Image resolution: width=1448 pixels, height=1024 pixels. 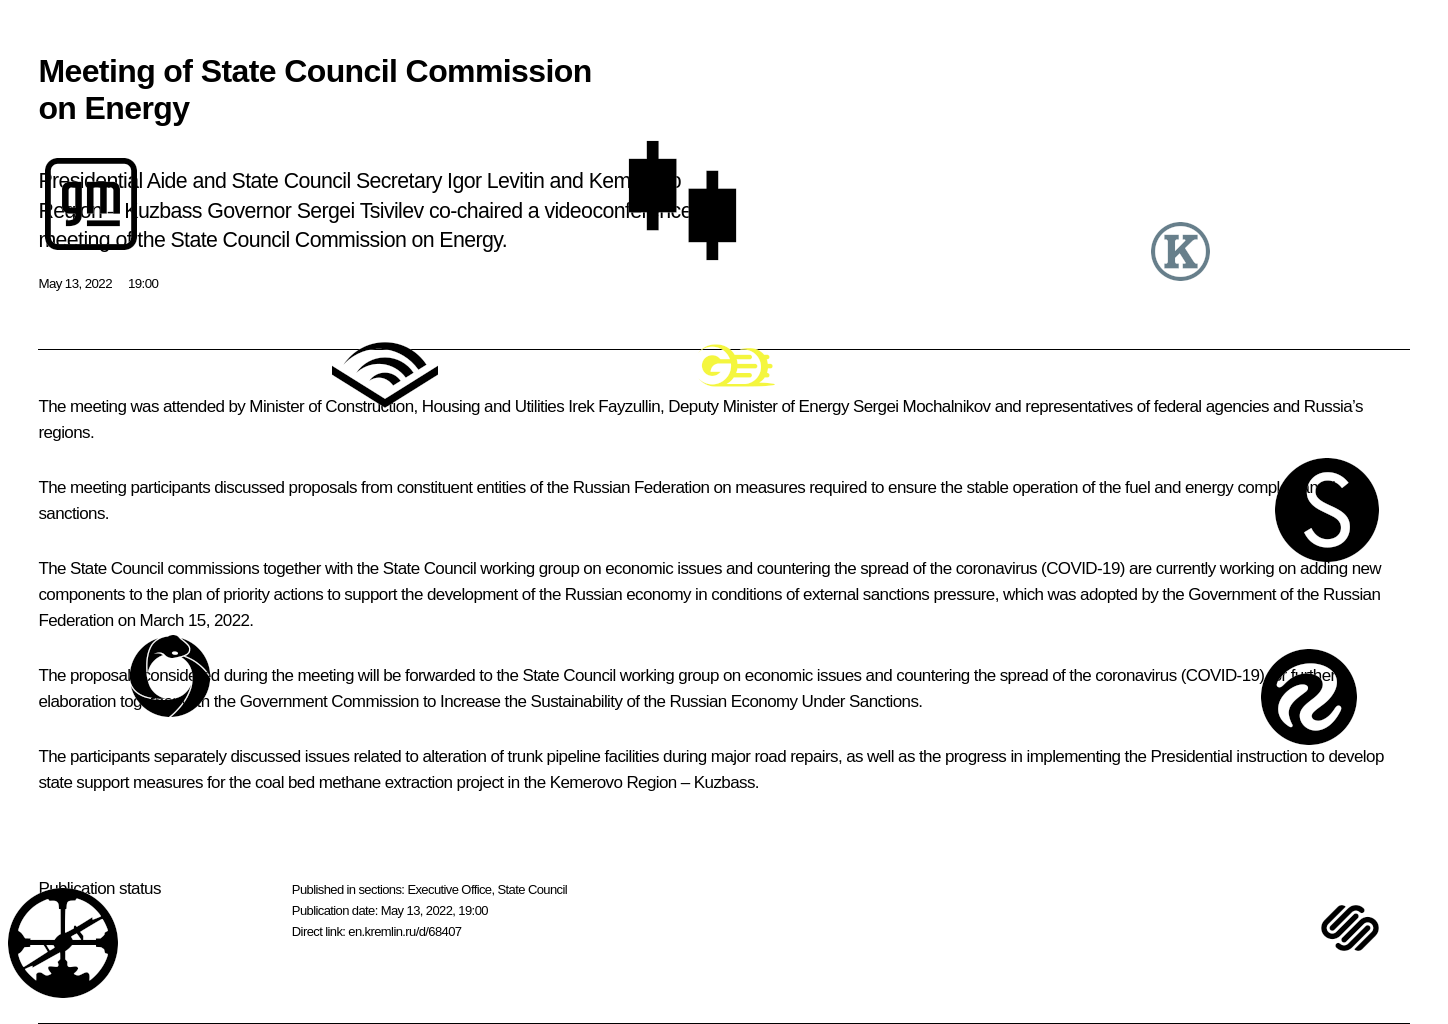 I want to click on open Roboflow app or website, so click(x=1309, y=697).